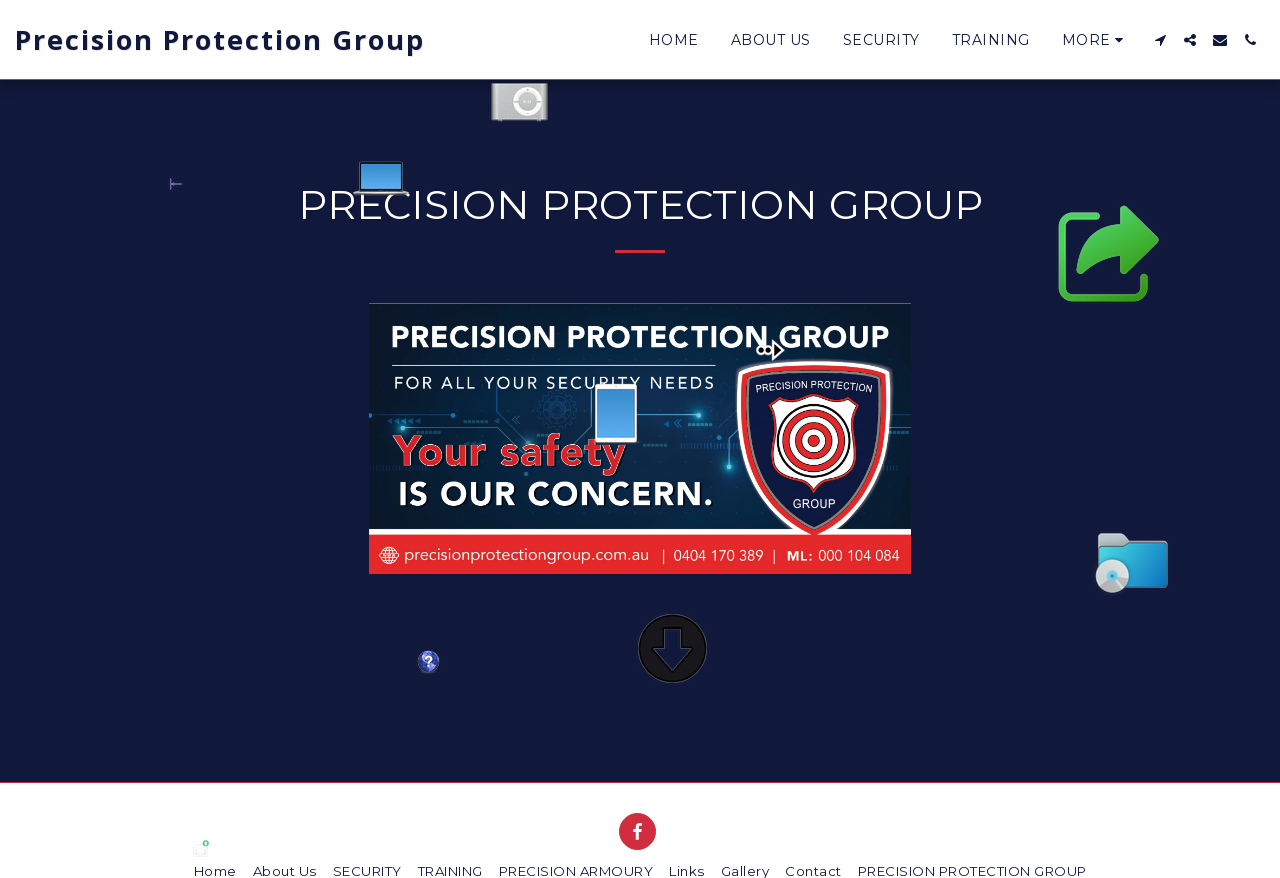 This screenshot has height=878, width=1280. What do you see at coordinates (1106, 253) in the screenshot?
I see `share this item with others` at bounding box center [1106, 253].